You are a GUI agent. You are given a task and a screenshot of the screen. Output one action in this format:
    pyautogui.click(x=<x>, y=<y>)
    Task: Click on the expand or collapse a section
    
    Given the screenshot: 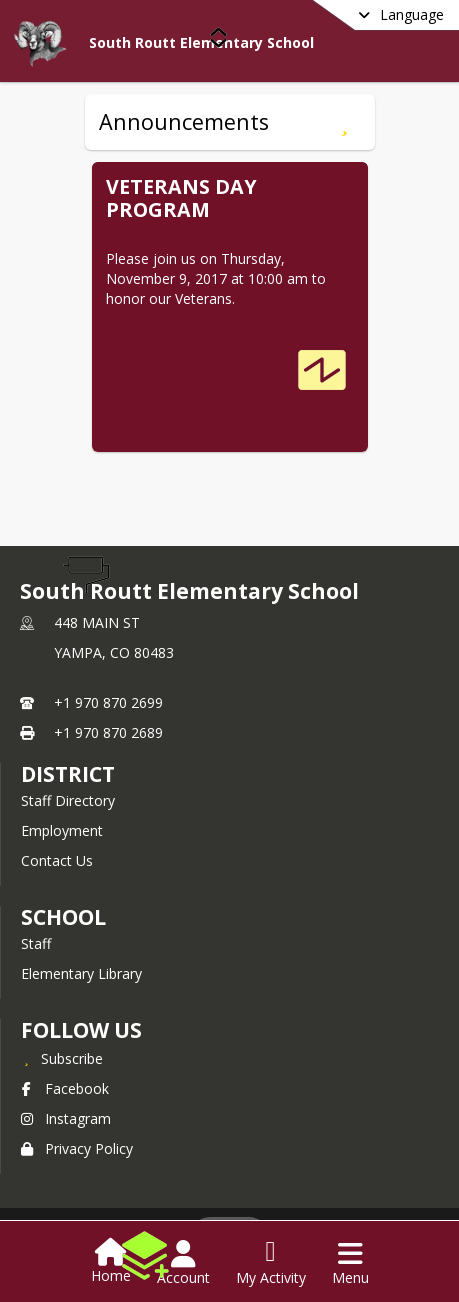 What is the action you would take?
    pyautogui.click(x=218, y=37)
    